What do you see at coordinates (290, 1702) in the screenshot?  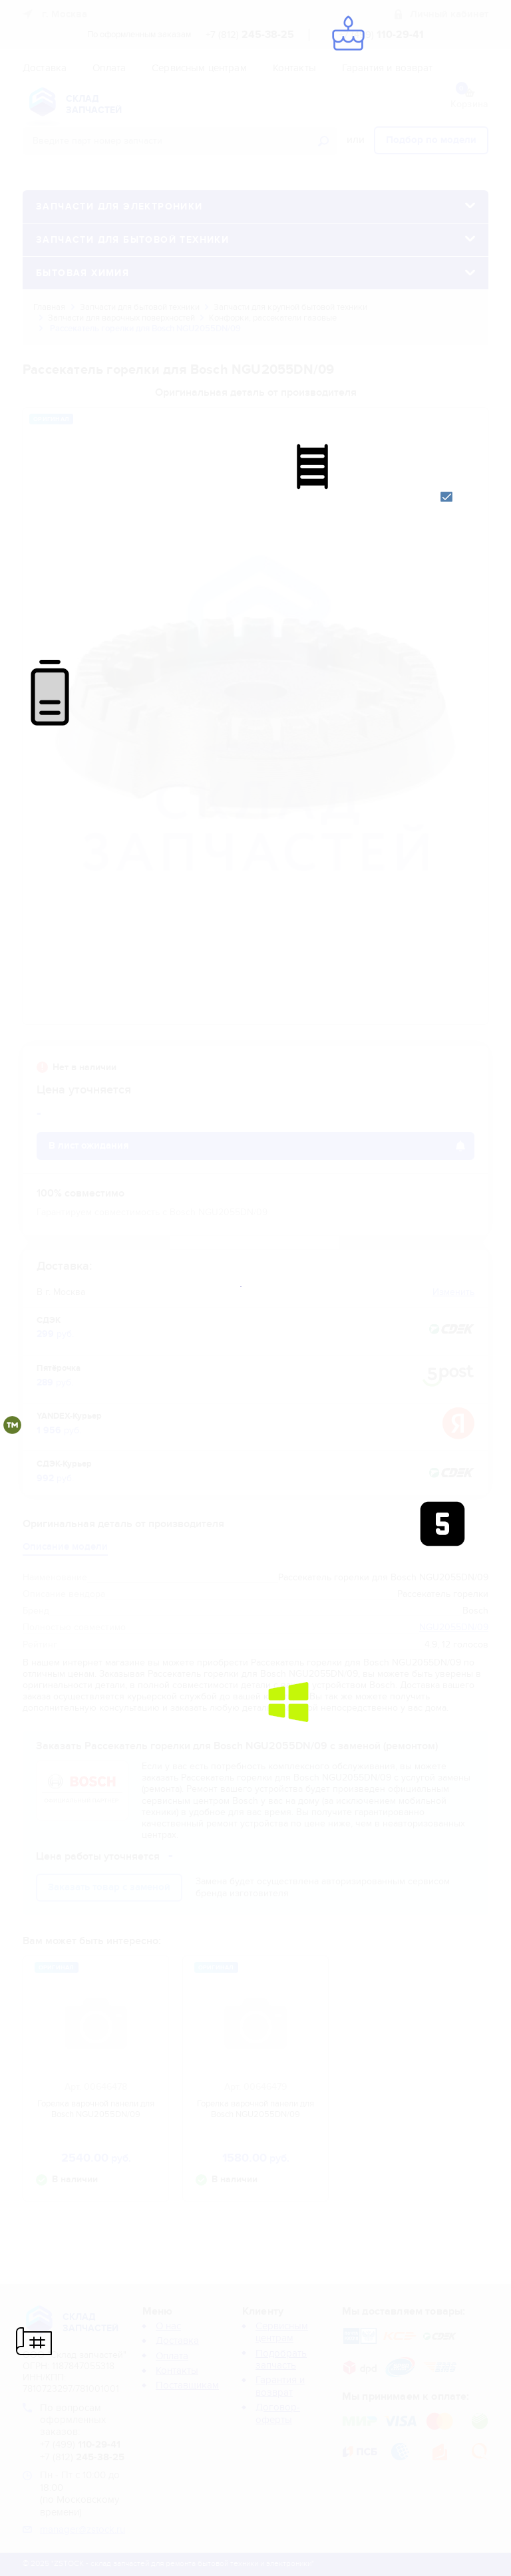 I see `open the Windows start menu` at bounding box center [290, 1702].